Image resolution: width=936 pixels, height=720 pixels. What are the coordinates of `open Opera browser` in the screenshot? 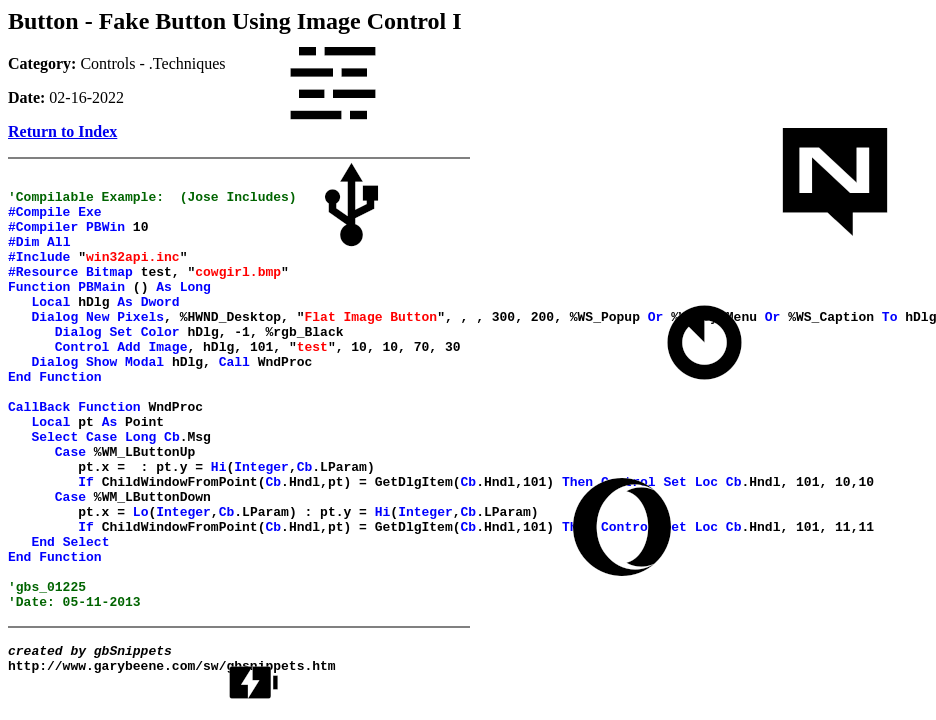 It's located at (622, 527).